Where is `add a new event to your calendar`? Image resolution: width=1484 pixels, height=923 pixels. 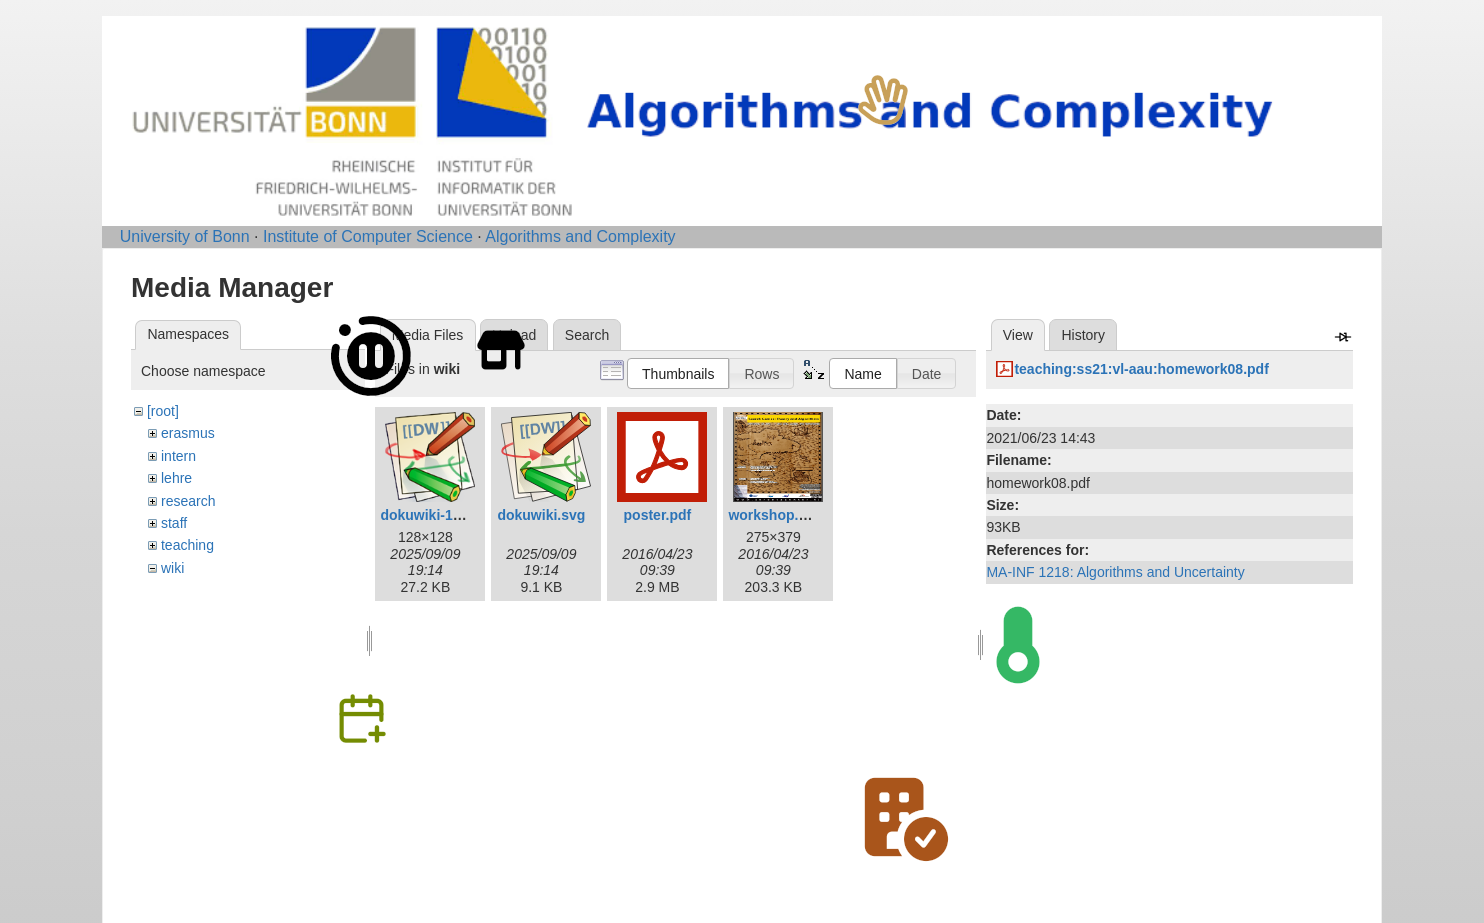
add a new event to your calendar is located at coordinates (361, 718).